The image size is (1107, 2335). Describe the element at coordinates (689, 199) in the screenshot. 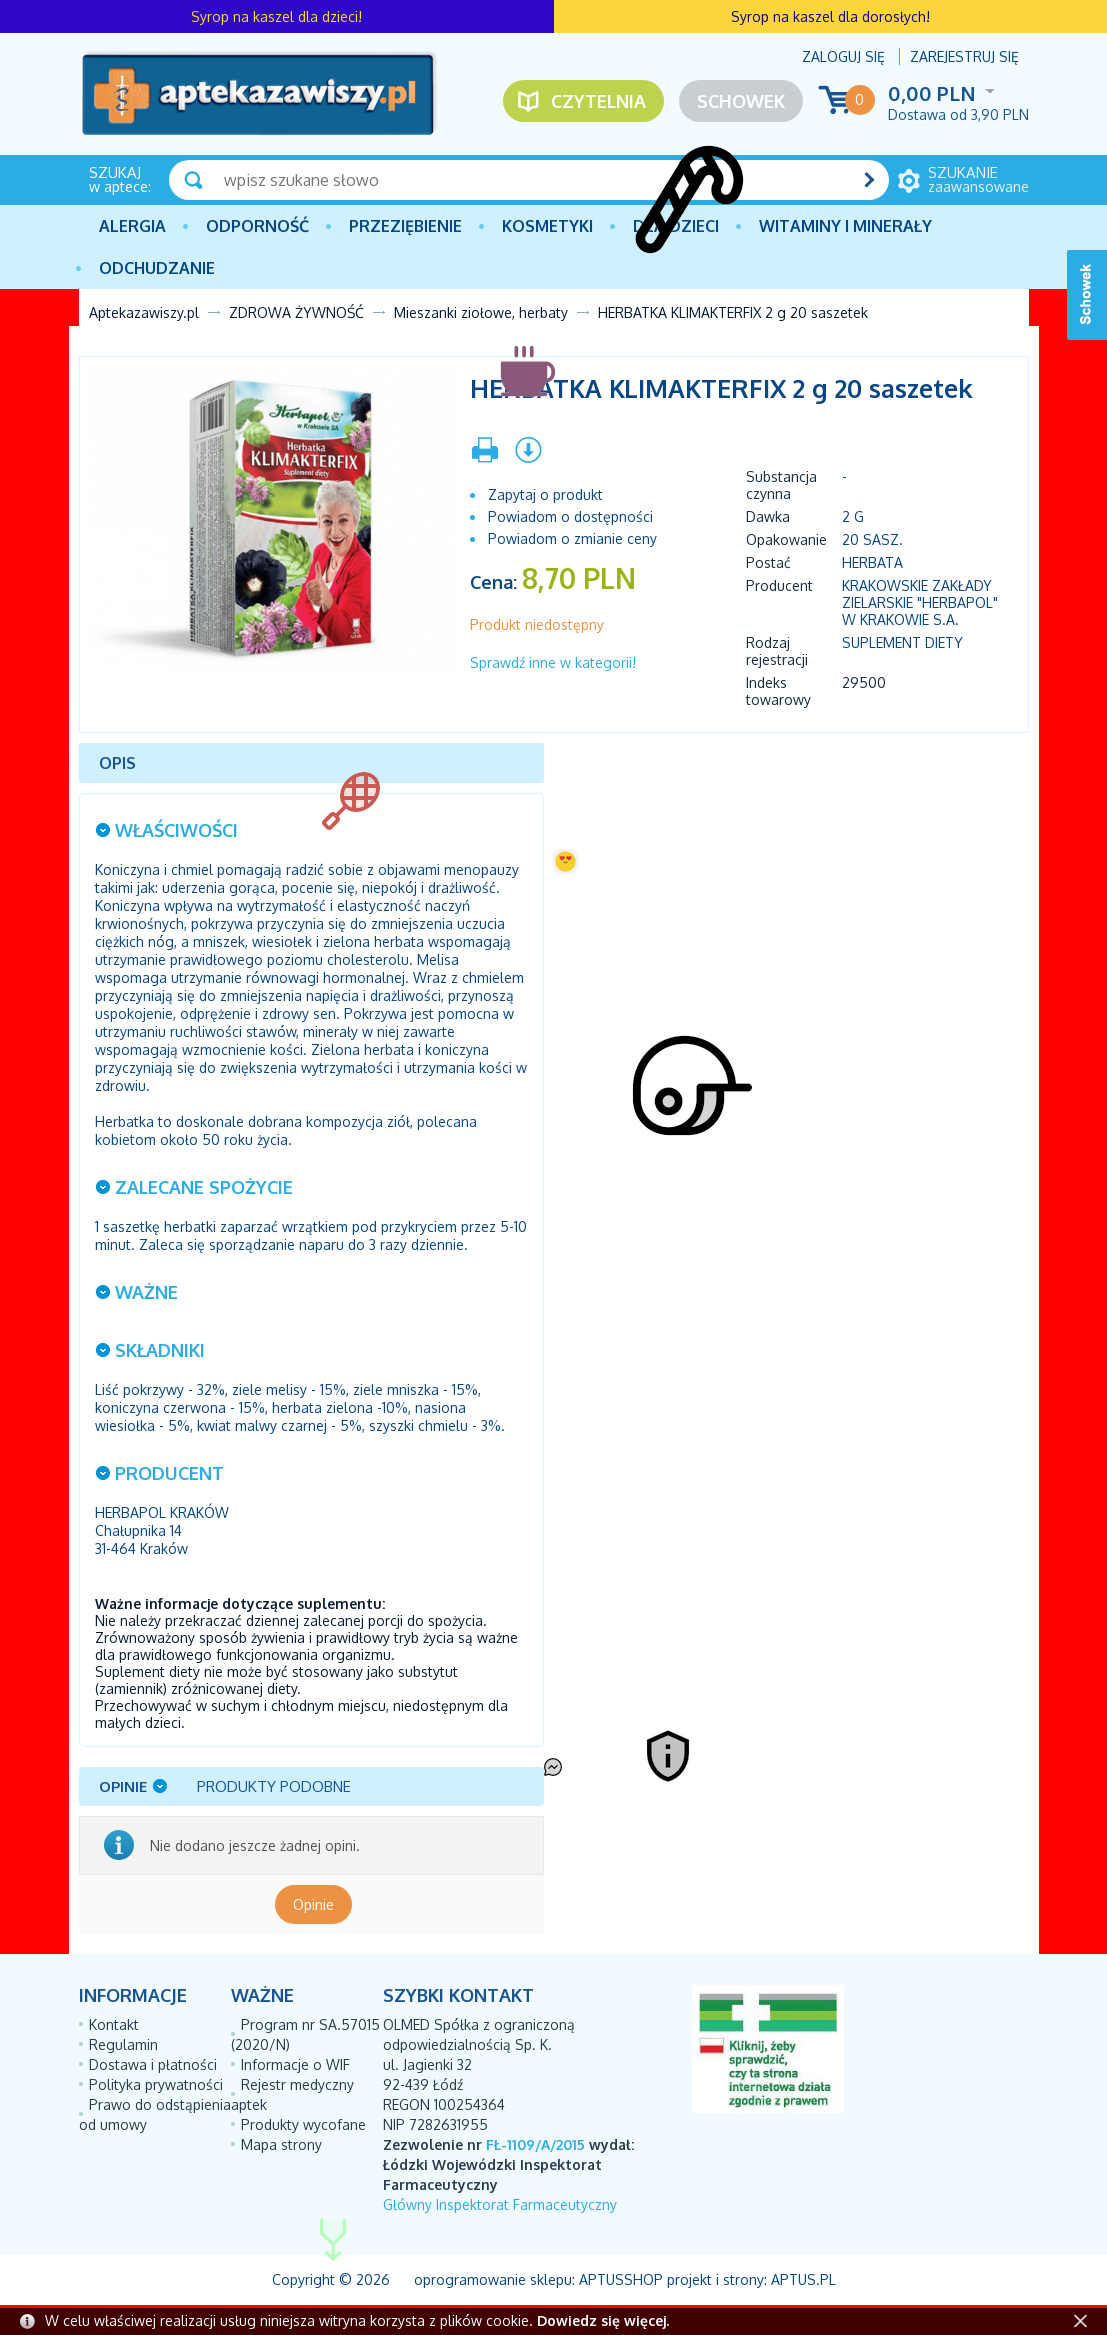

I see `indicates holiday or seasonal content` at that location.